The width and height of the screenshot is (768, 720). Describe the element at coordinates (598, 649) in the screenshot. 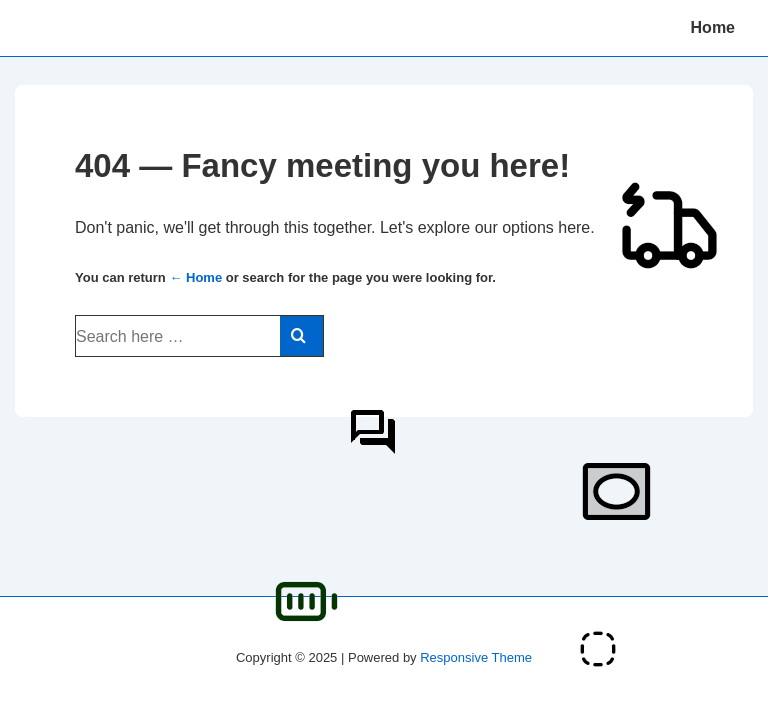

I see `select or crop area with rounded corners` at that location.